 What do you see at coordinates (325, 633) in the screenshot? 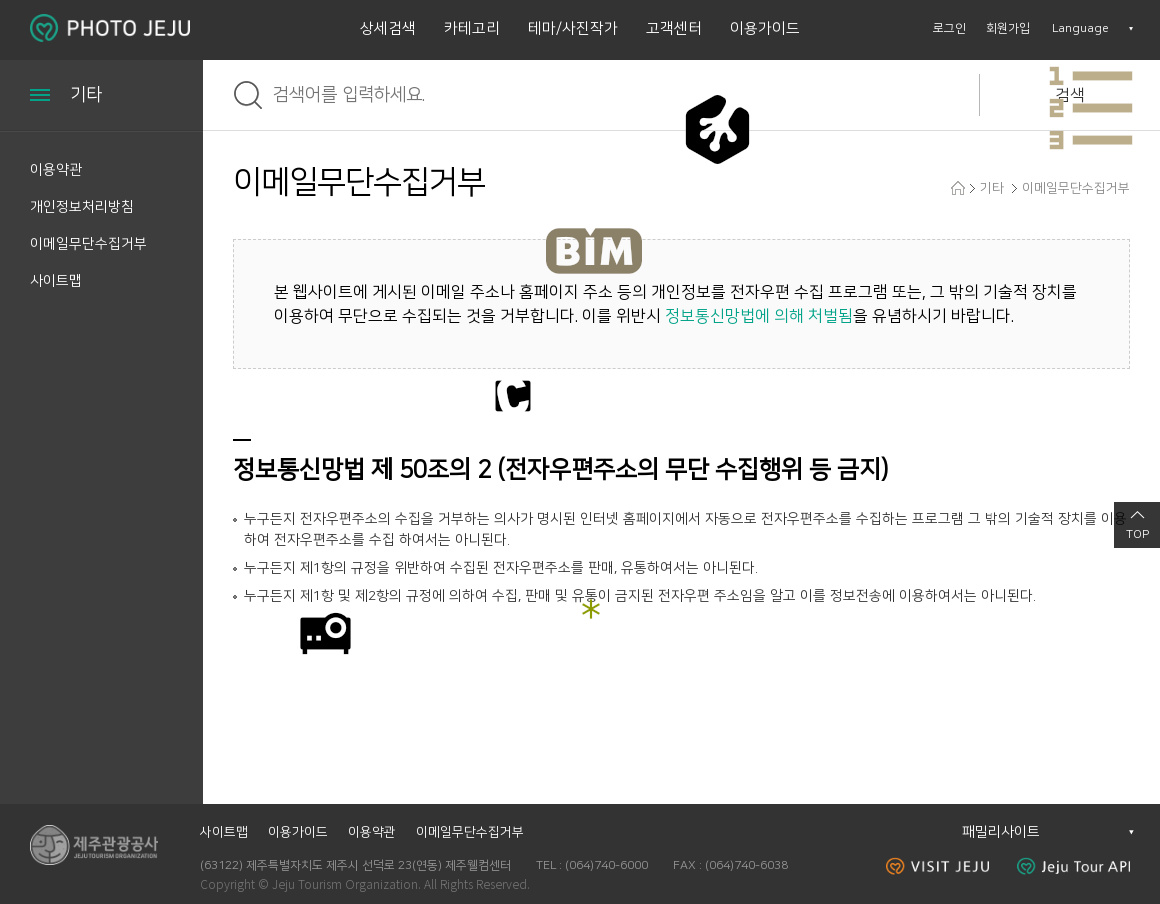
I see `start a presentation` at bounding box center [325, 633].